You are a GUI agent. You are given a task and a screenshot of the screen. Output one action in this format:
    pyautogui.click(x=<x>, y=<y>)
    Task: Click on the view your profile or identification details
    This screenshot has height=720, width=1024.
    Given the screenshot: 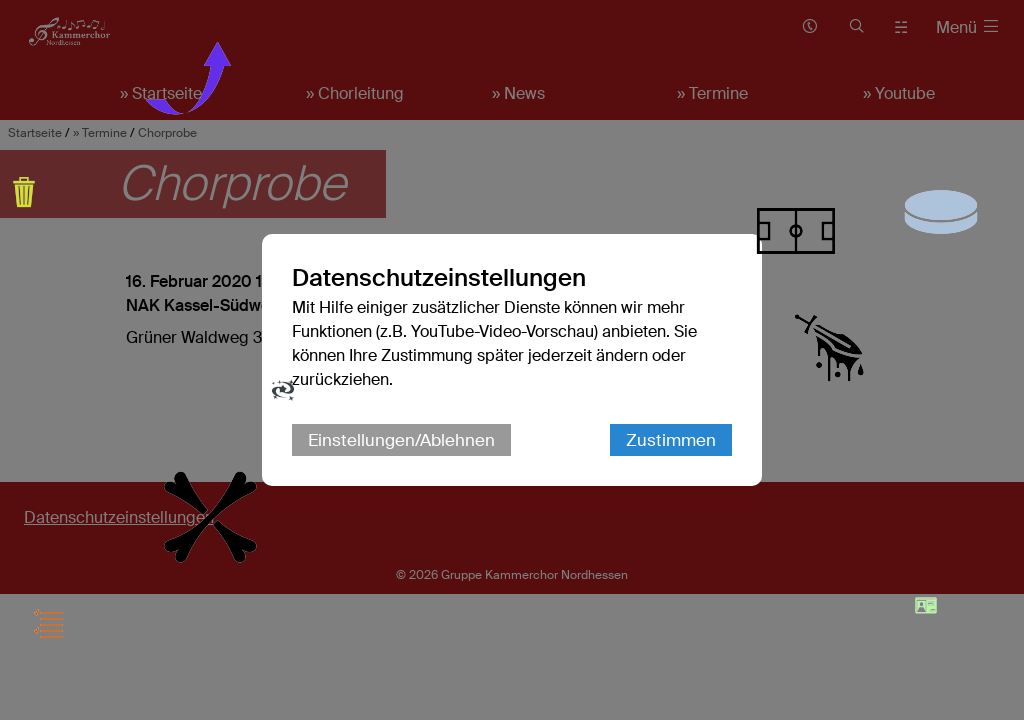 What is the action you would take?
    pyautogui.click(x=926, y=605)
    